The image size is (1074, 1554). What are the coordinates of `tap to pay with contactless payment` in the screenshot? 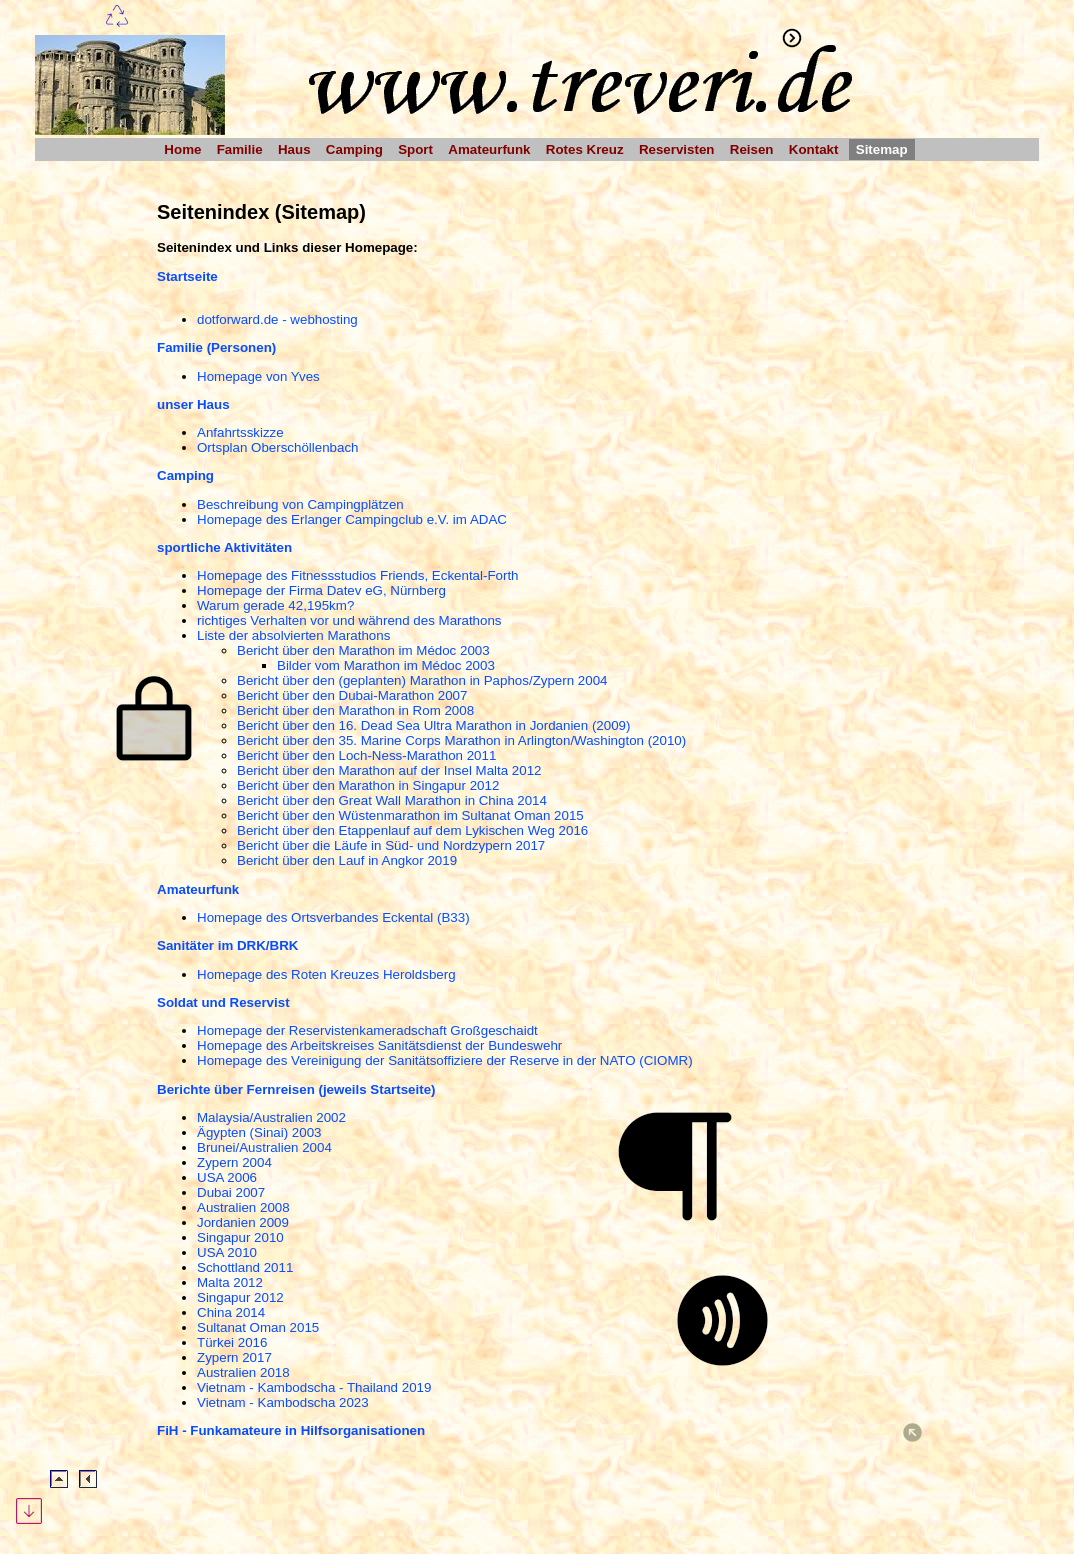 It's located at (722, 1320).